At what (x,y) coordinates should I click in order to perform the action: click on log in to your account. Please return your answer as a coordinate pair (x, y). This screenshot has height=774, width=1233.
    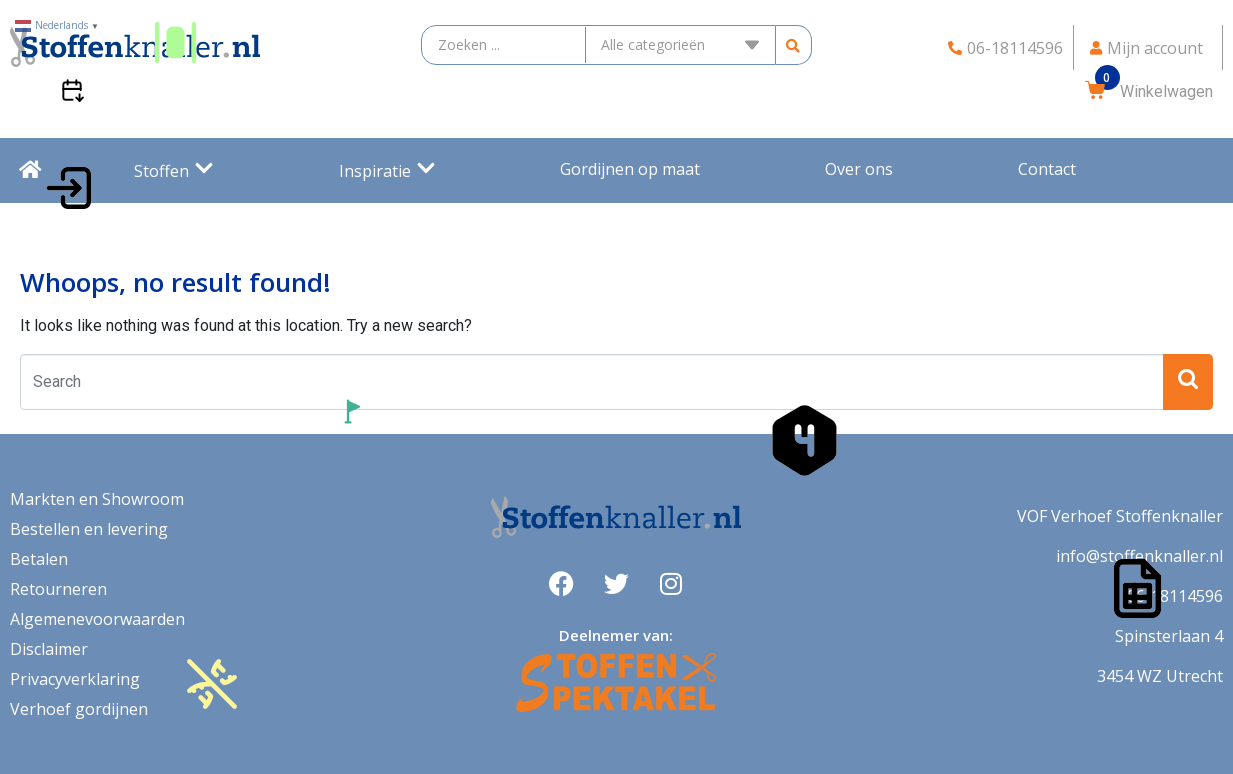
    Looking at the image, I should click on (70, 188).